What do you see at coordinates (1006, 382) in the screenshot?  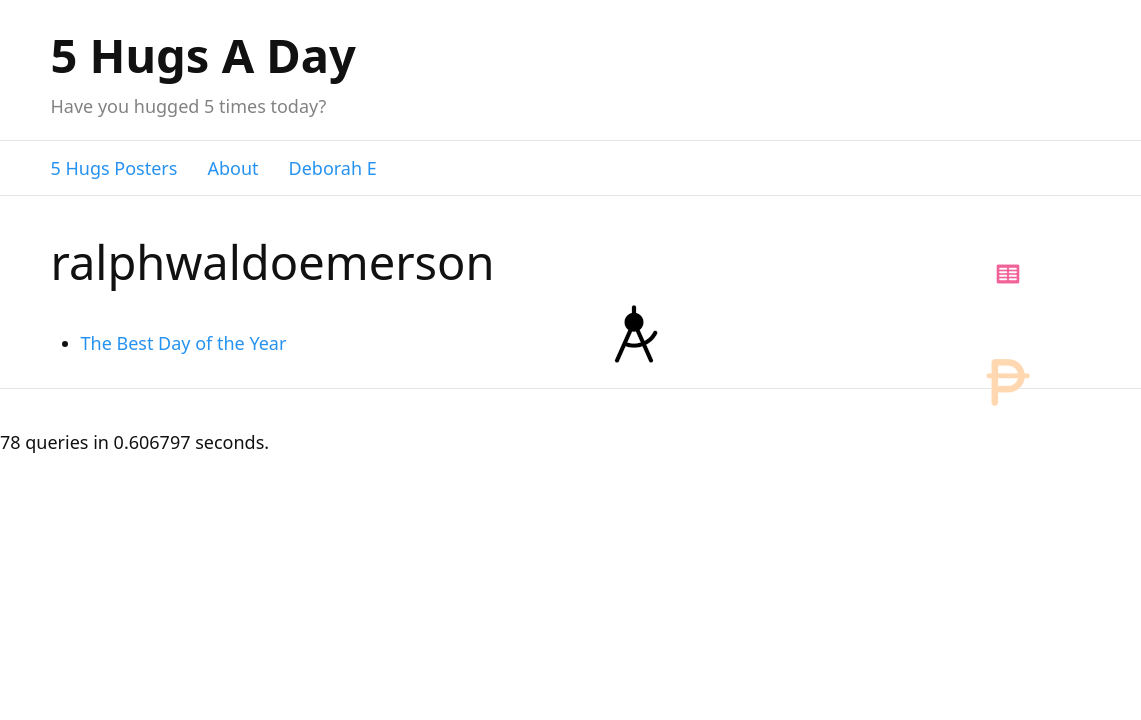 I see `indicates price or amount in spanish pesetas` at bounding box center [1006, 382].